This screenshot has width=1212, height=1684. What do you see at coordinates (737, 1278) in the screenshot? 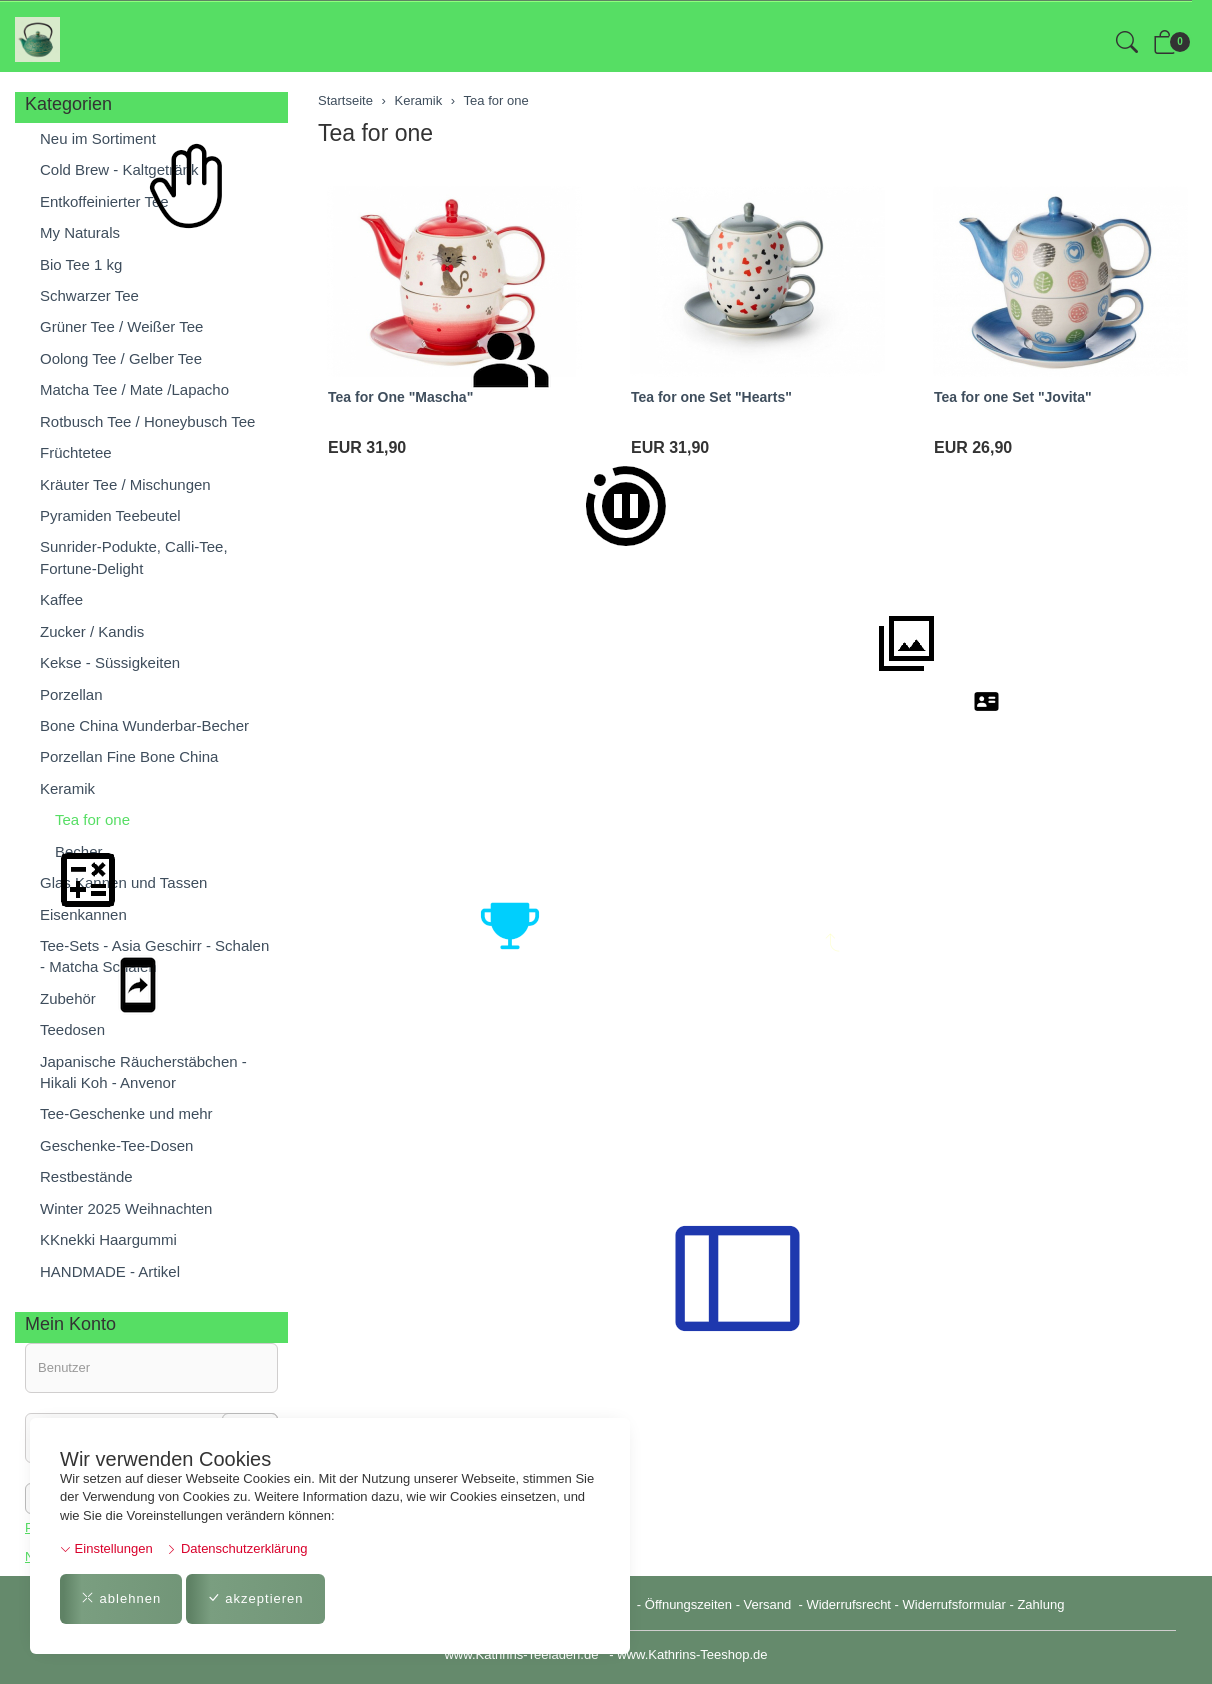
I see `toggle the sidebar panel` at bounding box center [737, 1278].